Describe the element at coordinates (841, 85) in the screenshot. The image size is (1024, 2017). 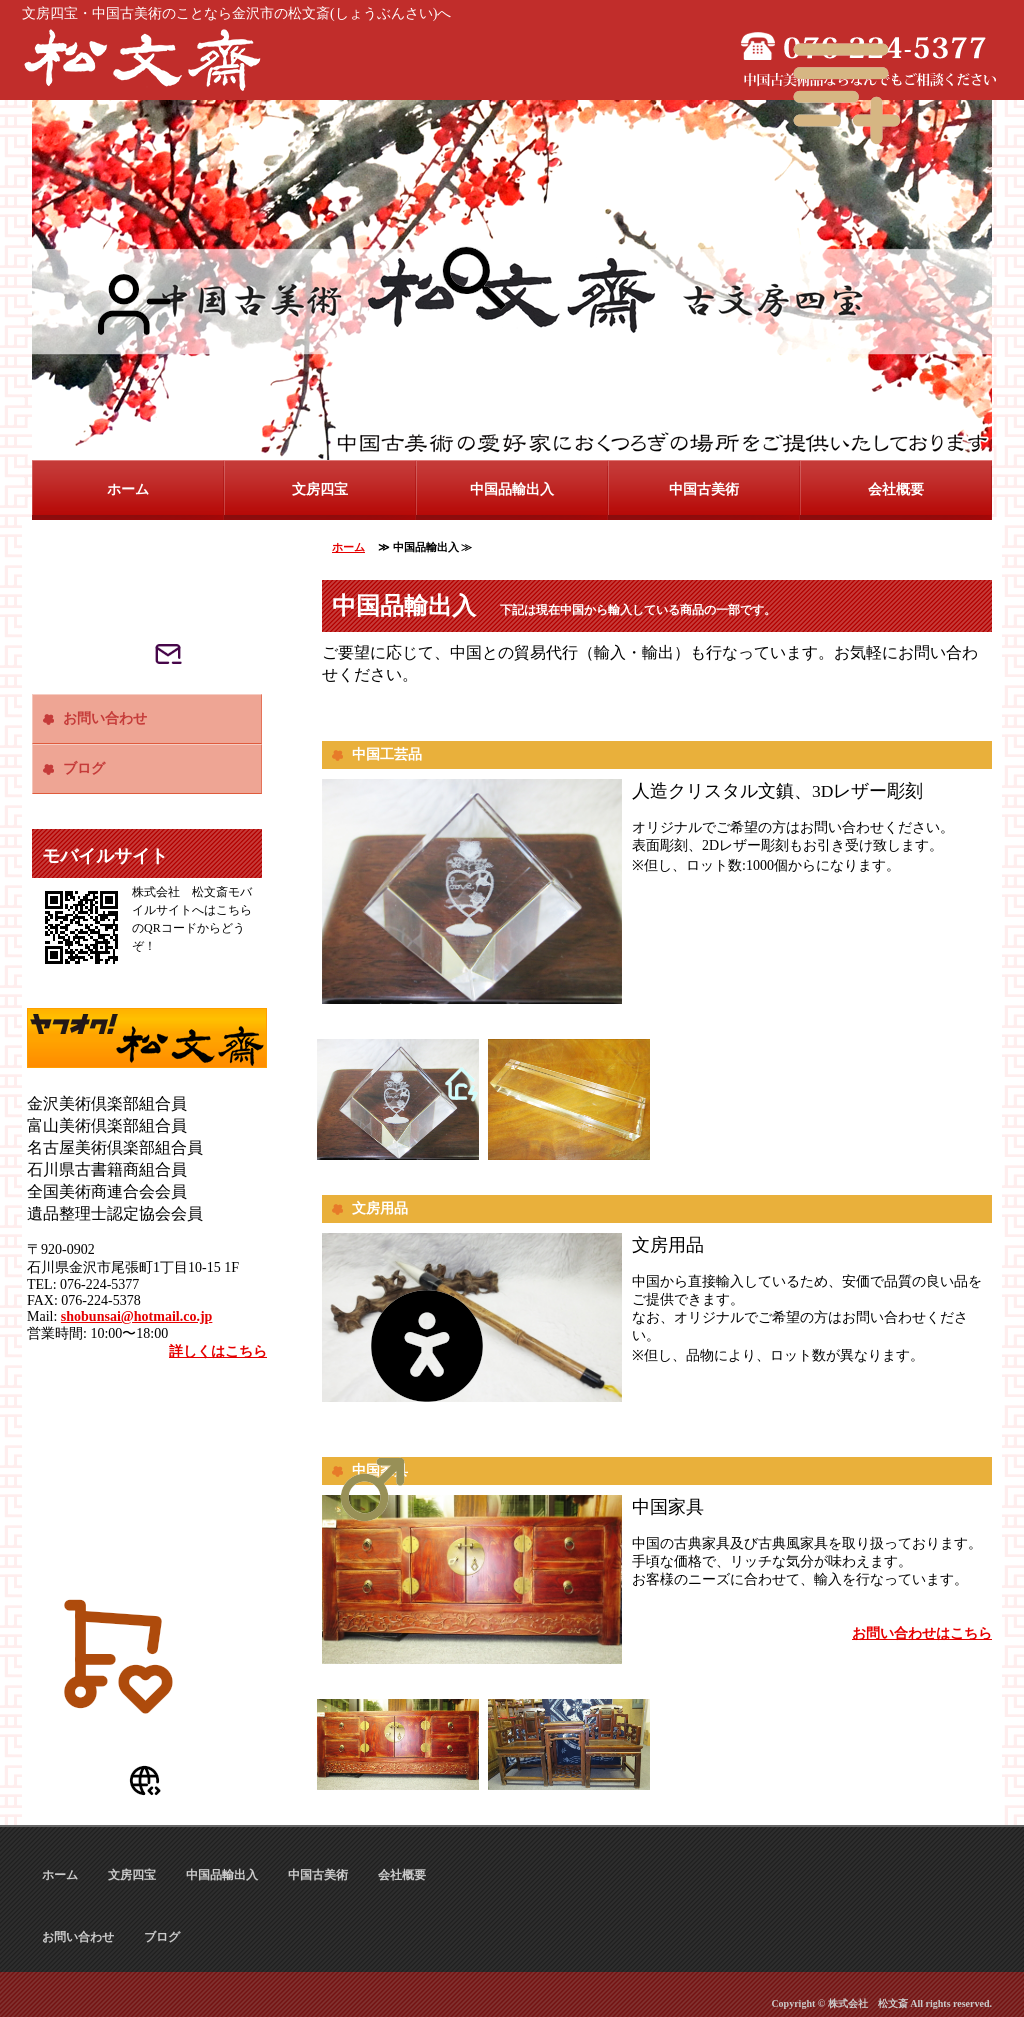
I see `add new text or text field` at that location.